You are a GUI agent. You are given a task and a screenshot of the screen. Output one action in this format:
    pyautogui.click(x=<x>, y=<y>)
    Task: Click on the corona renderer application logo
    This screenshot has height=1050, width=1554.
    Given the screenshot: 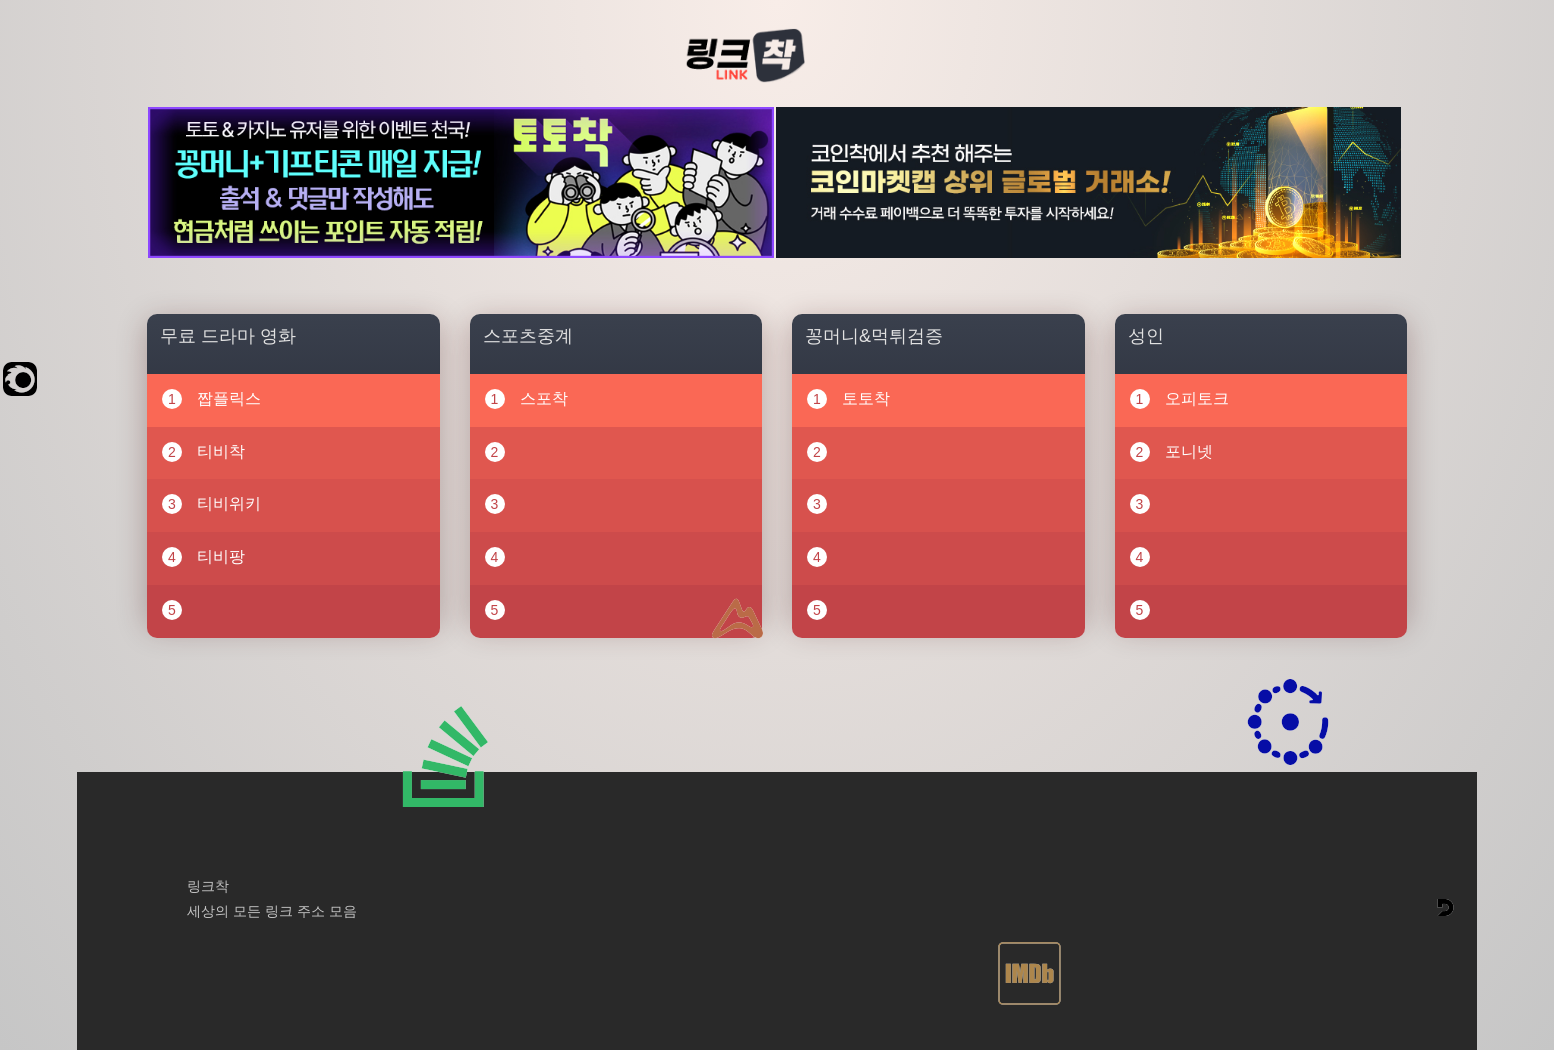 What is the action you would take?
    pyautogui.click(x=20, y=379)
    